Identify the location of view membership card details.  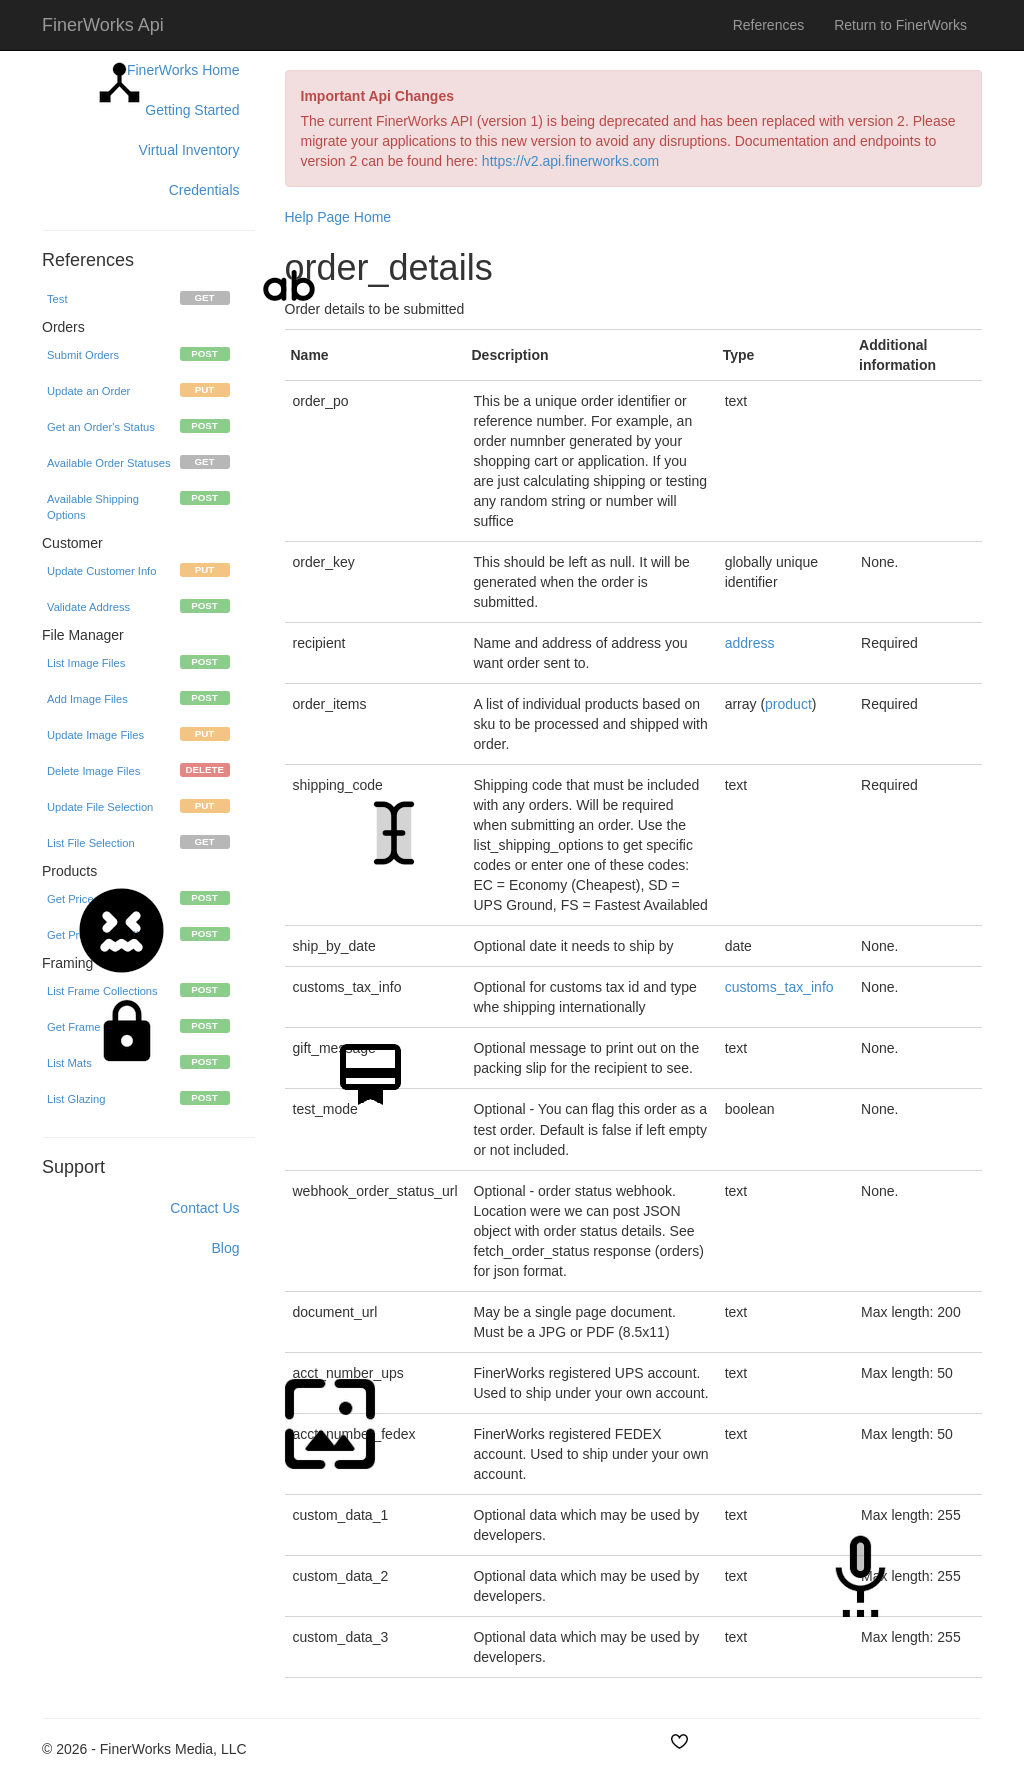
(370, 1074).